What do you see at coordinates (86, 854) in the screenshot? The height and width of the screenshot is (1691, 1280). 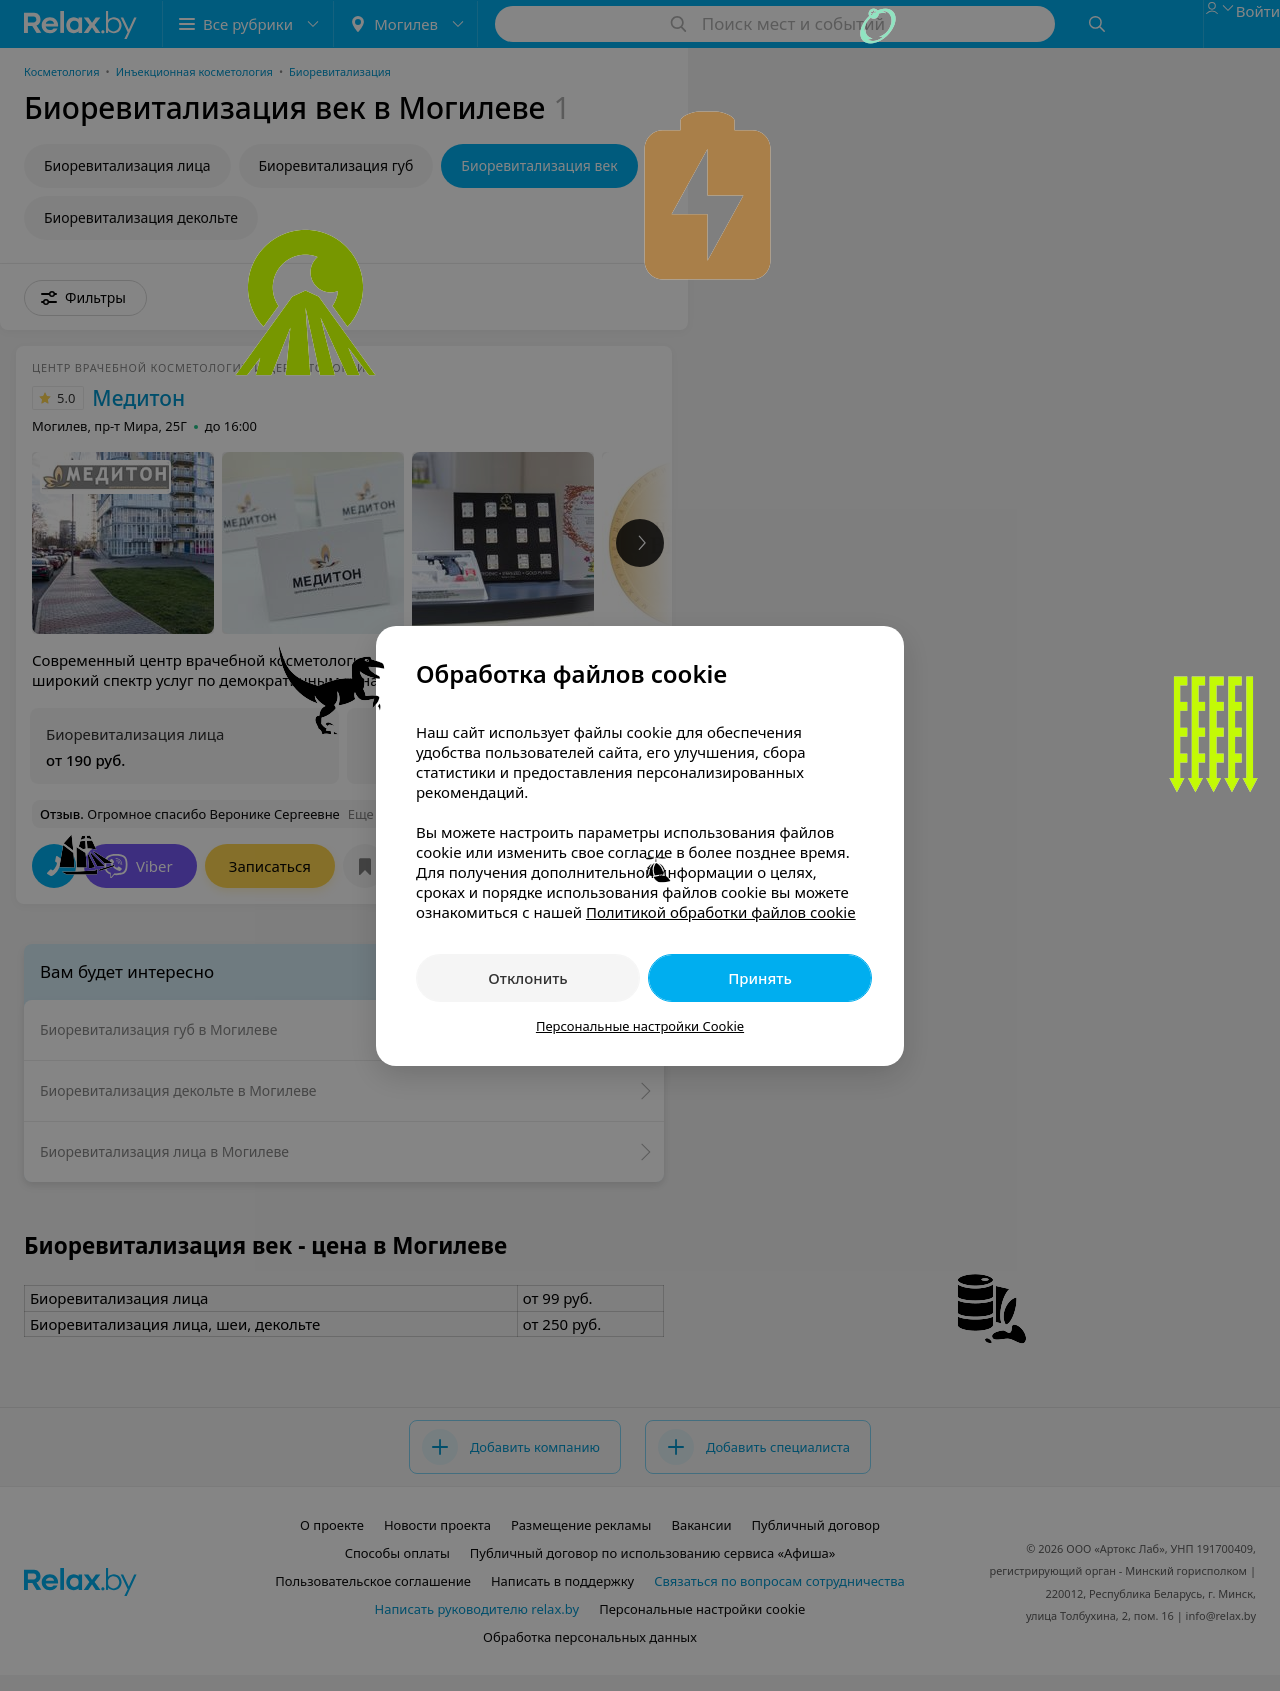 I see `navigate to sailing or boating features` at bounding box center [86, 854].